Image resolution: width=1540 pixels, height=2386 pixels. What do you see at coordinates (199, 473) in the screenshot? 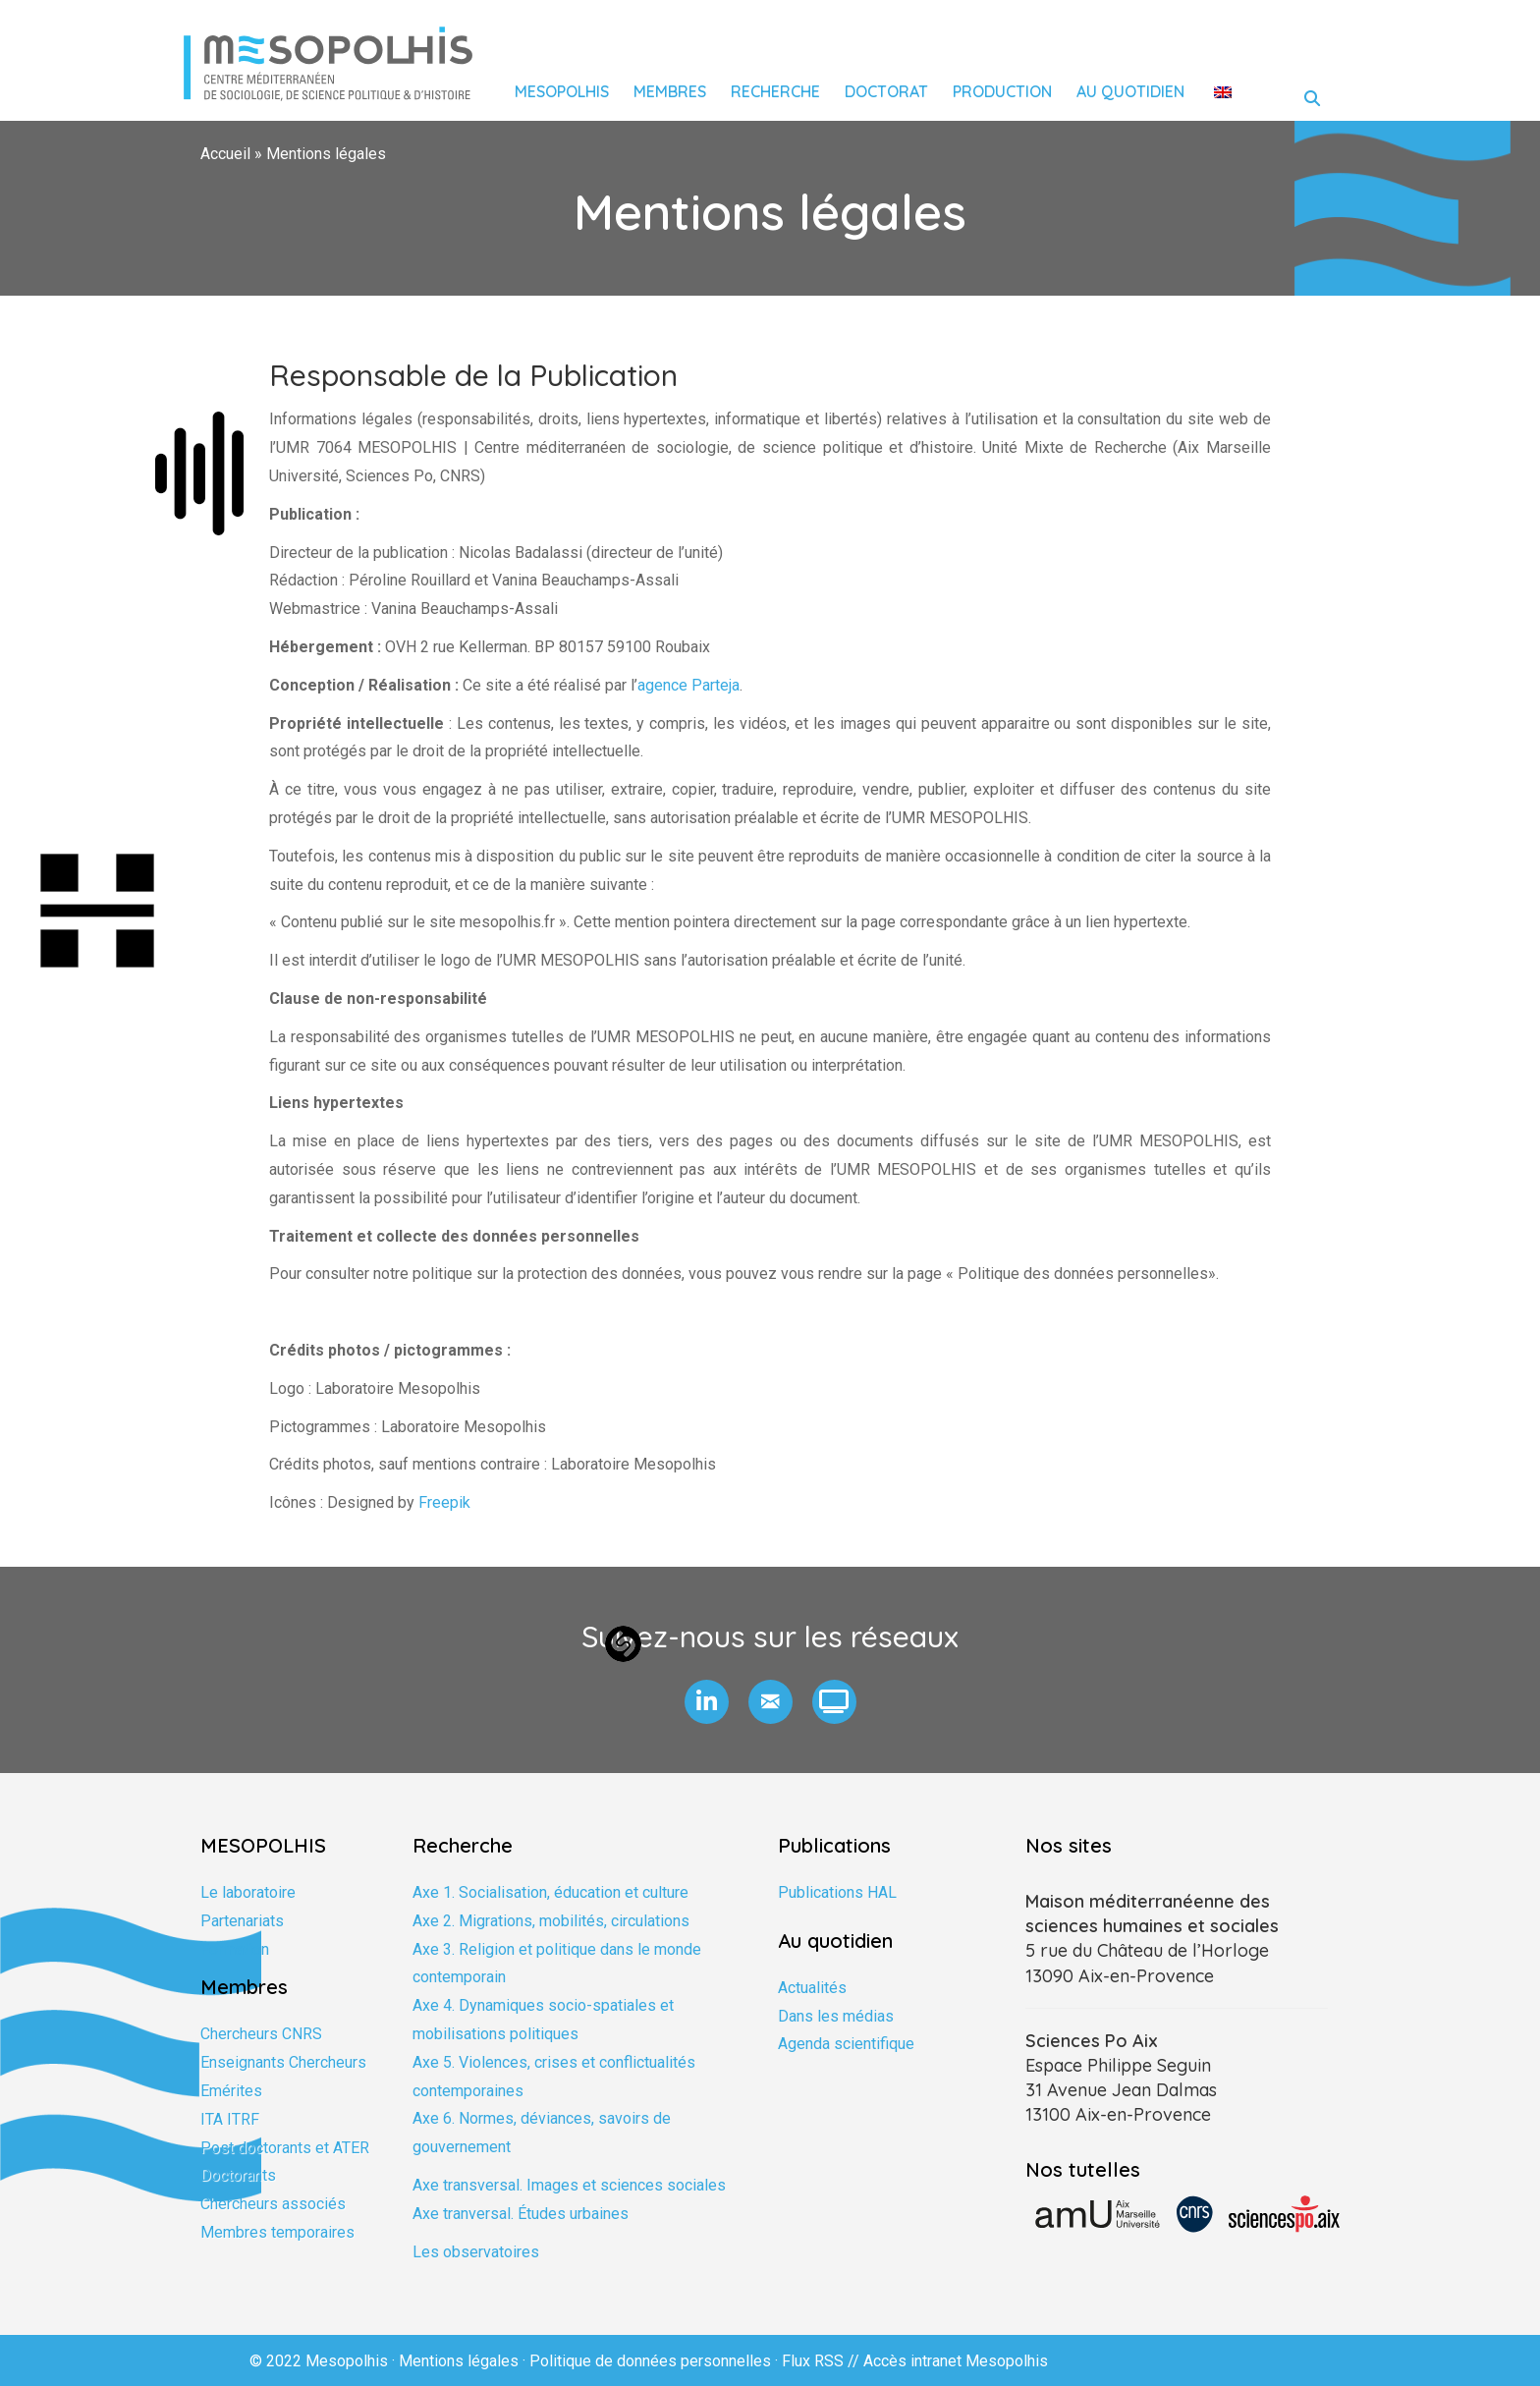
I see `open clyp audio sharing platform` at bounding box center [199, 473].